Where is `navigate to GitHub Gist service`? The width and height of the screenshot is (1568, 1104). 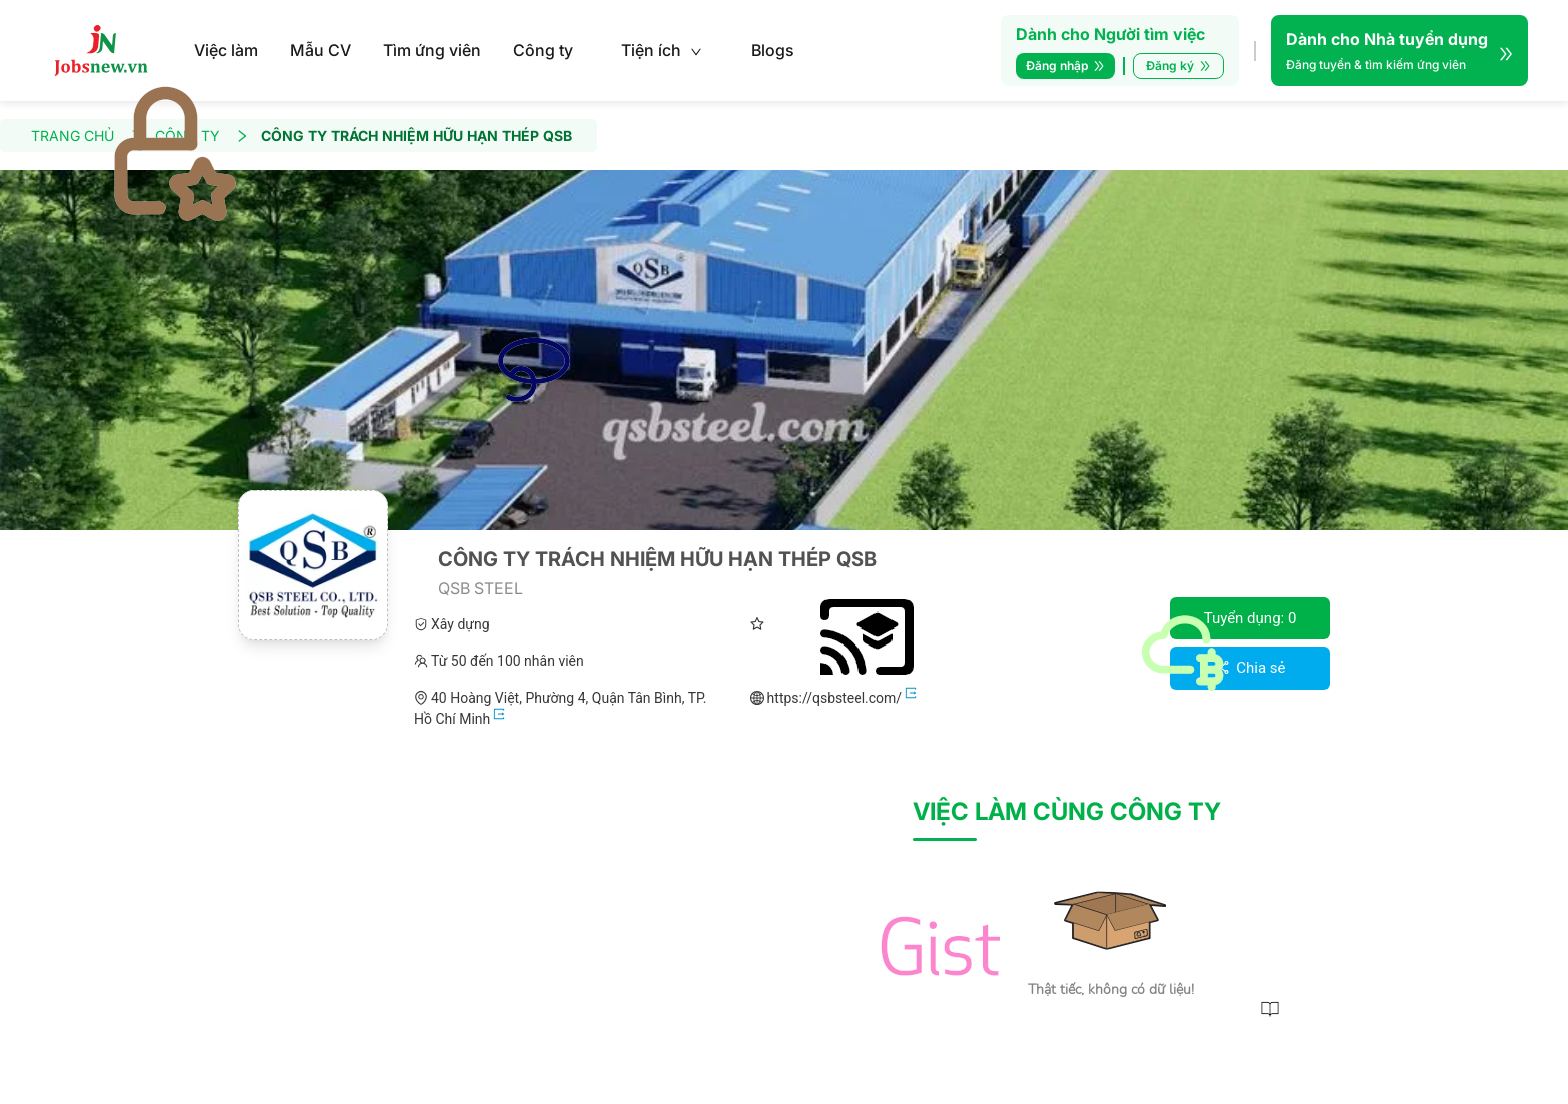
navigate to GitHub Gist service is located at coordinates (943, 946).